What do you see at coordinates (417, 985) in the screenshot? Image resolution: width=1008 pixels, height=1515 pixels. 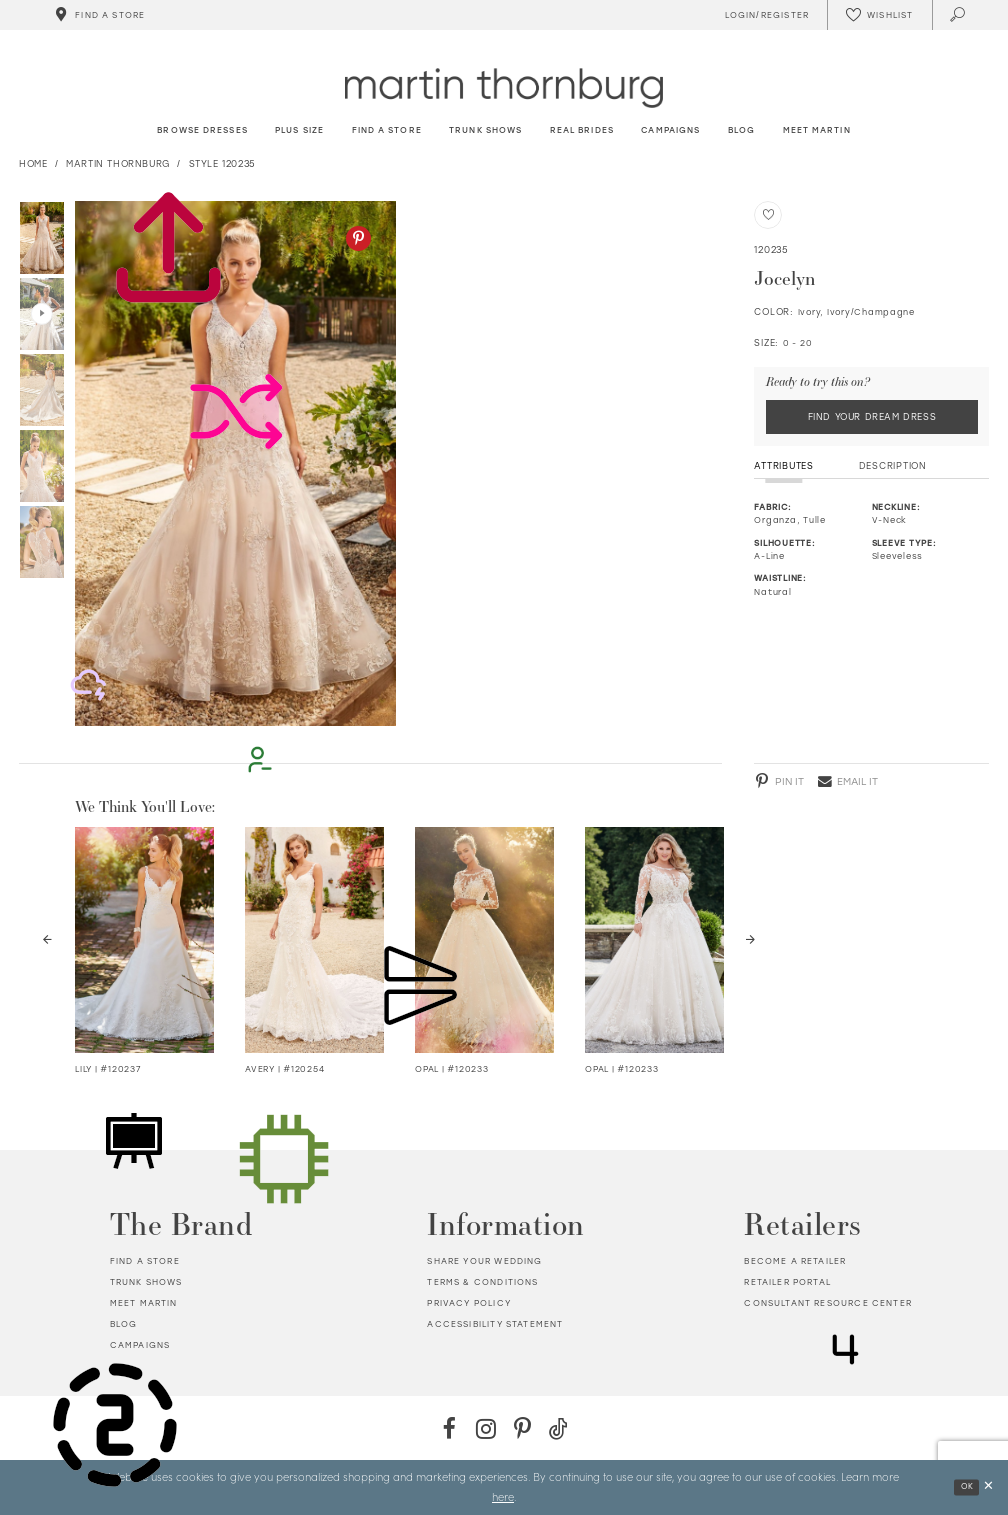 I see `flip image vertically` at bounding box center [417, 985].